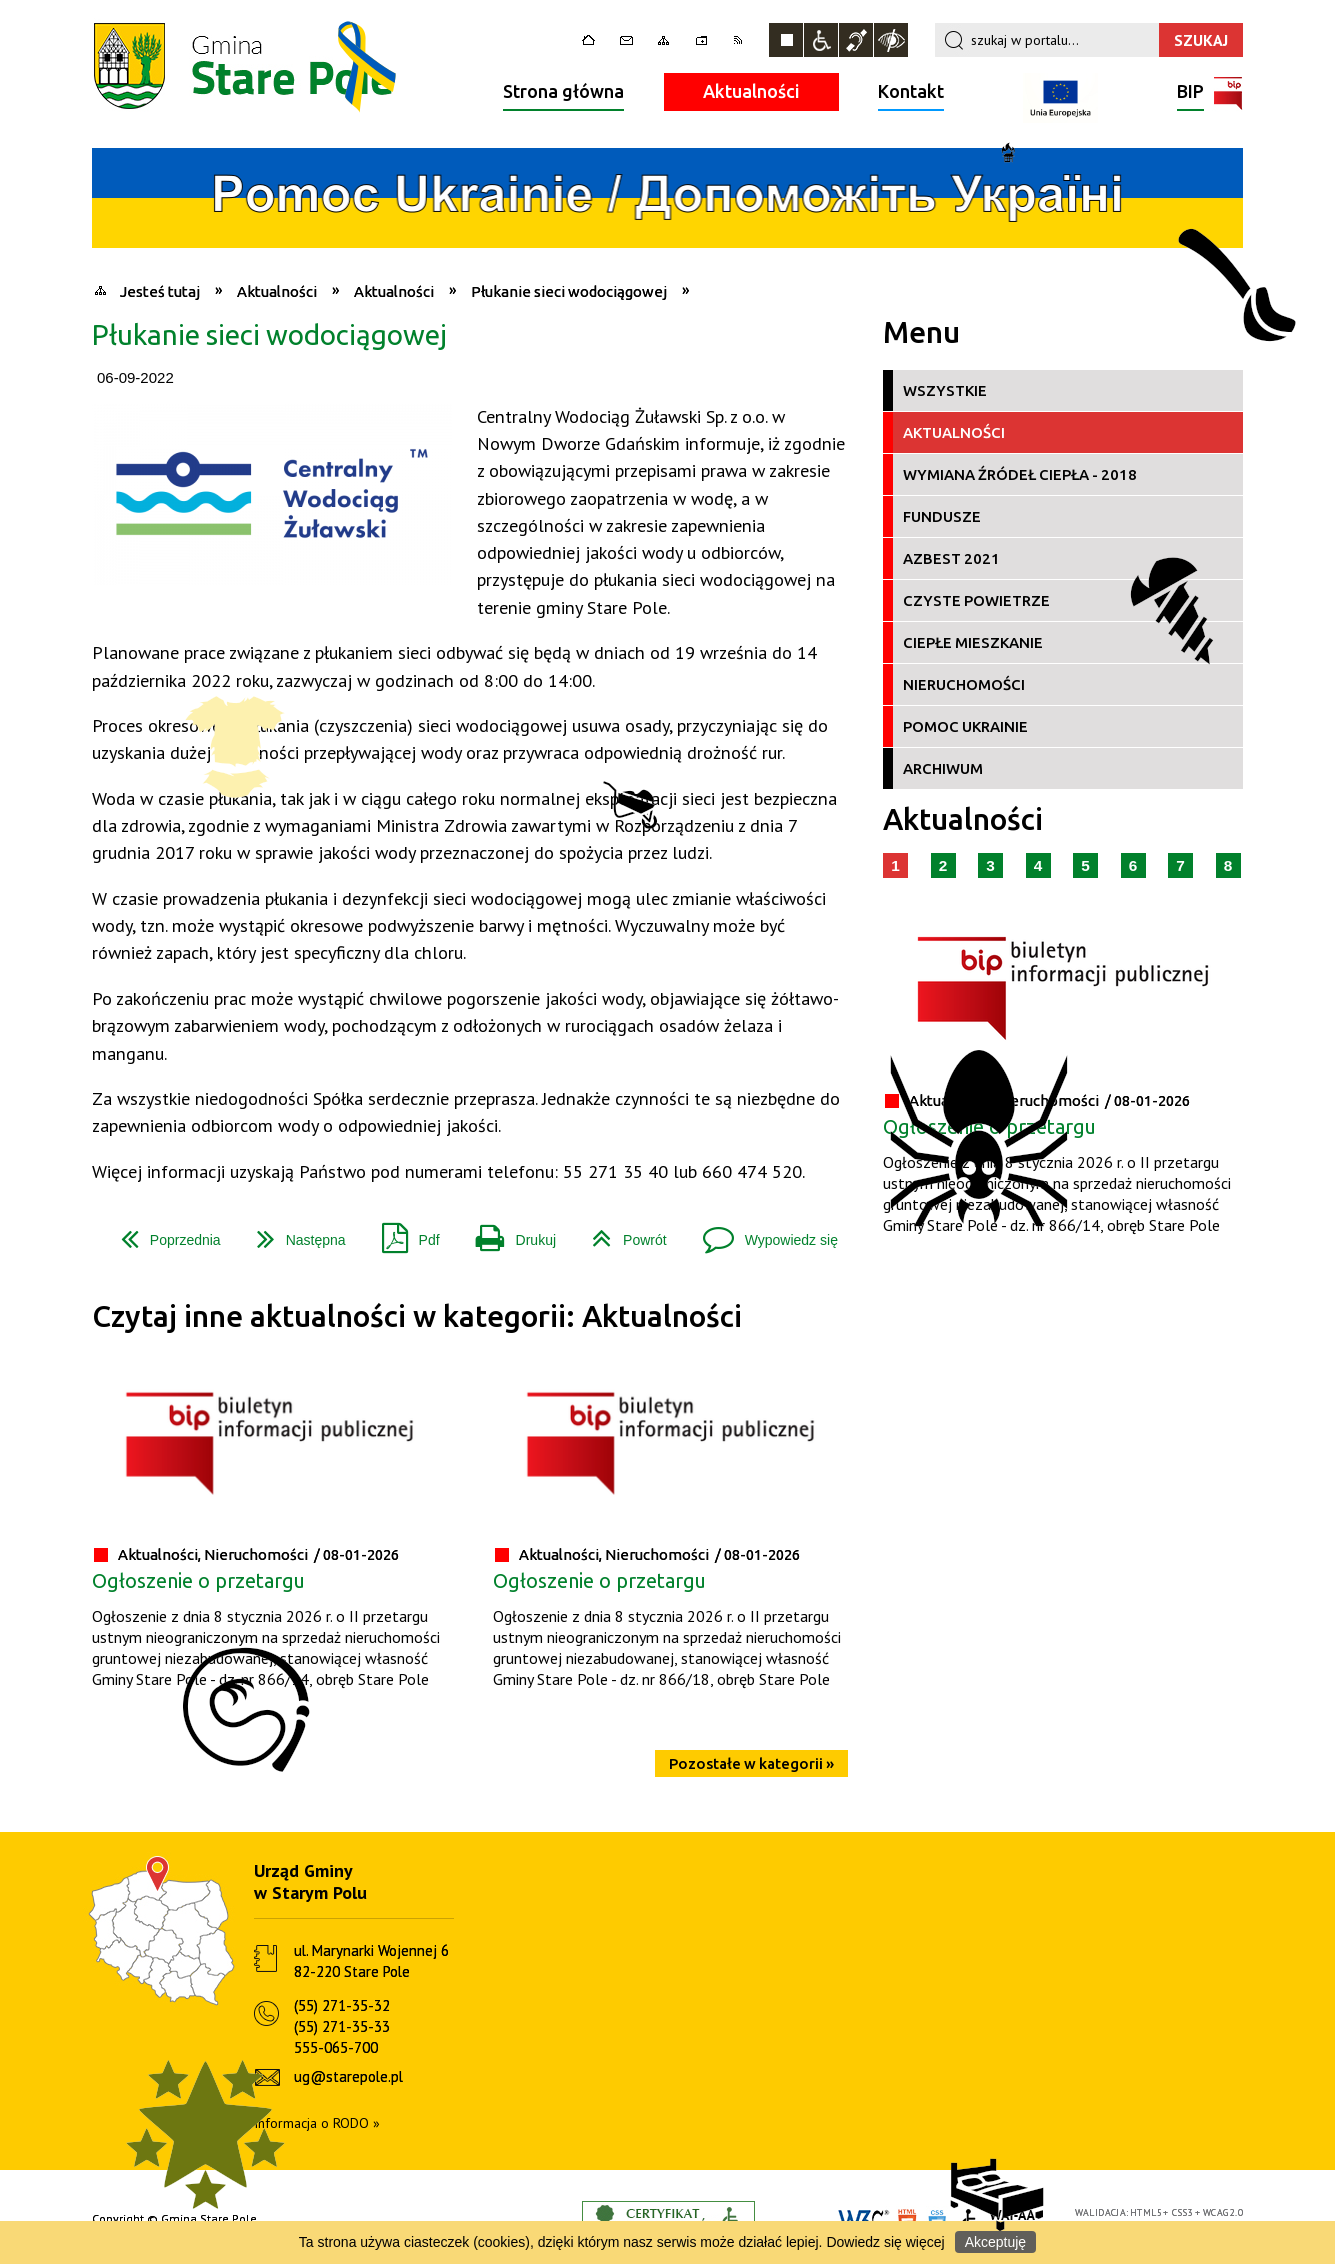 The image size is (1335, 2264). Describe the element at coordinates (1008, 152) in the screenshot. I see `indicates a fire hazard or emergency alert` at that location.